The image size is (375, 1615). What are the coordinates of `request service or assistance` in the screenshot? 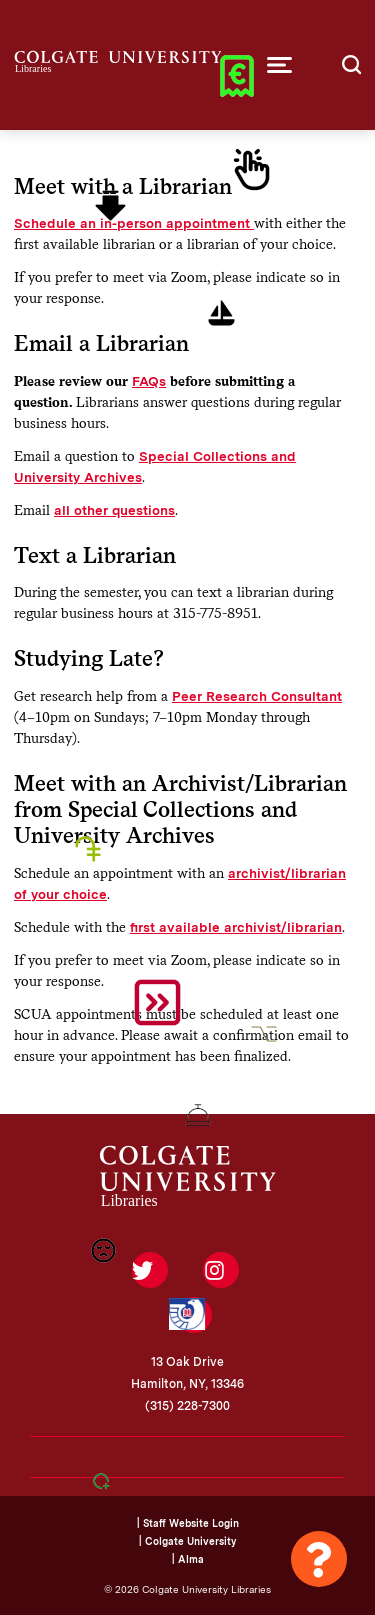 It's located at (198, 1116).